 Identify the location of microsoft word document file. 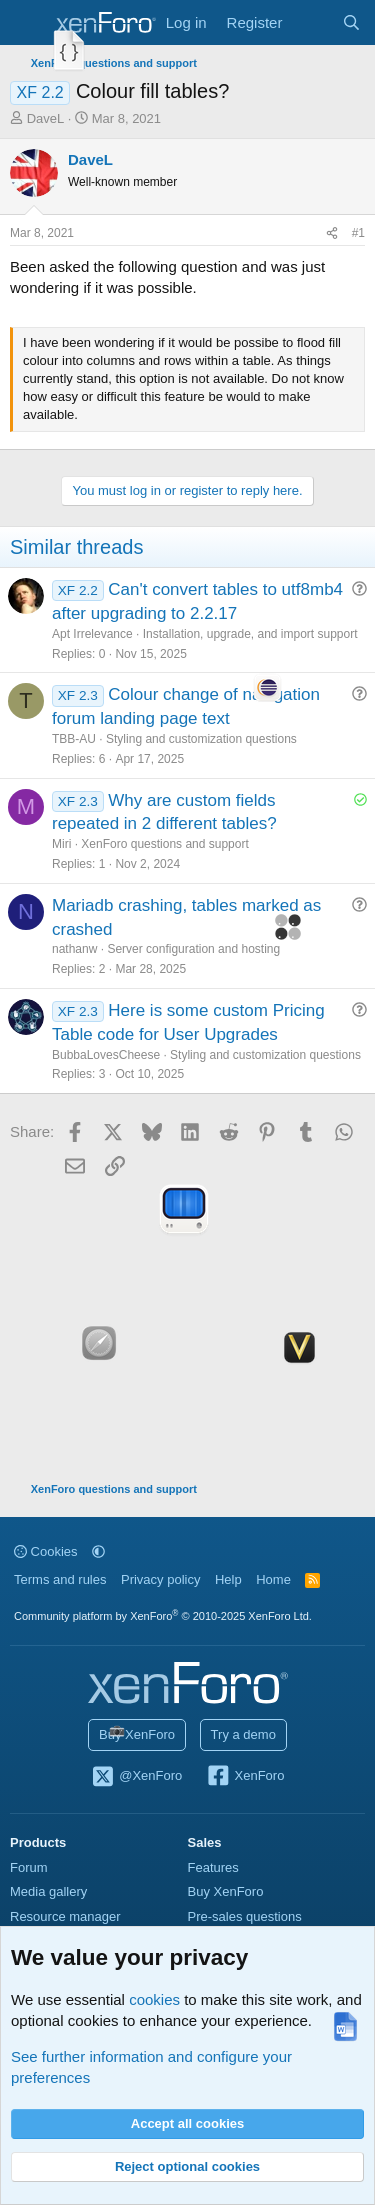
(345, 2026).